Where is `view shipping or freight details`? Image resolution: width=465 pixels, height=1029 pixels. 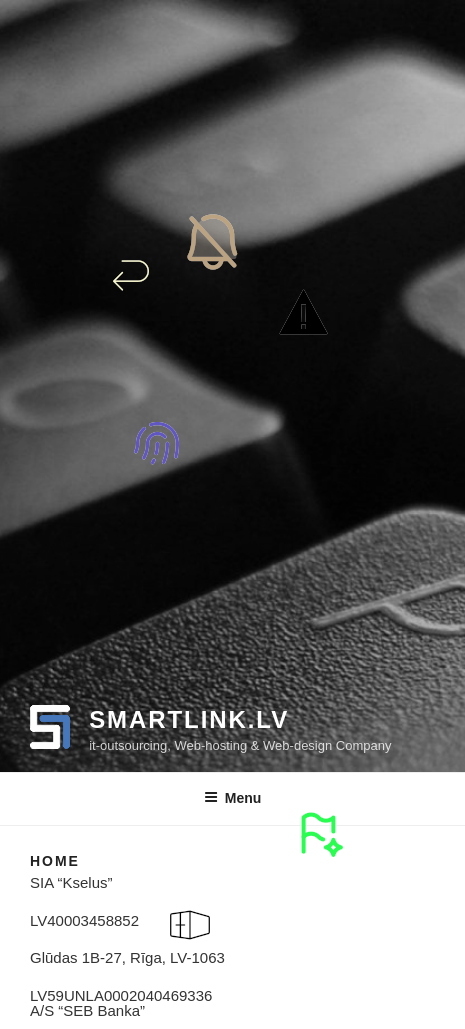
view shipping or freight details is located at coordinates (190, 925).